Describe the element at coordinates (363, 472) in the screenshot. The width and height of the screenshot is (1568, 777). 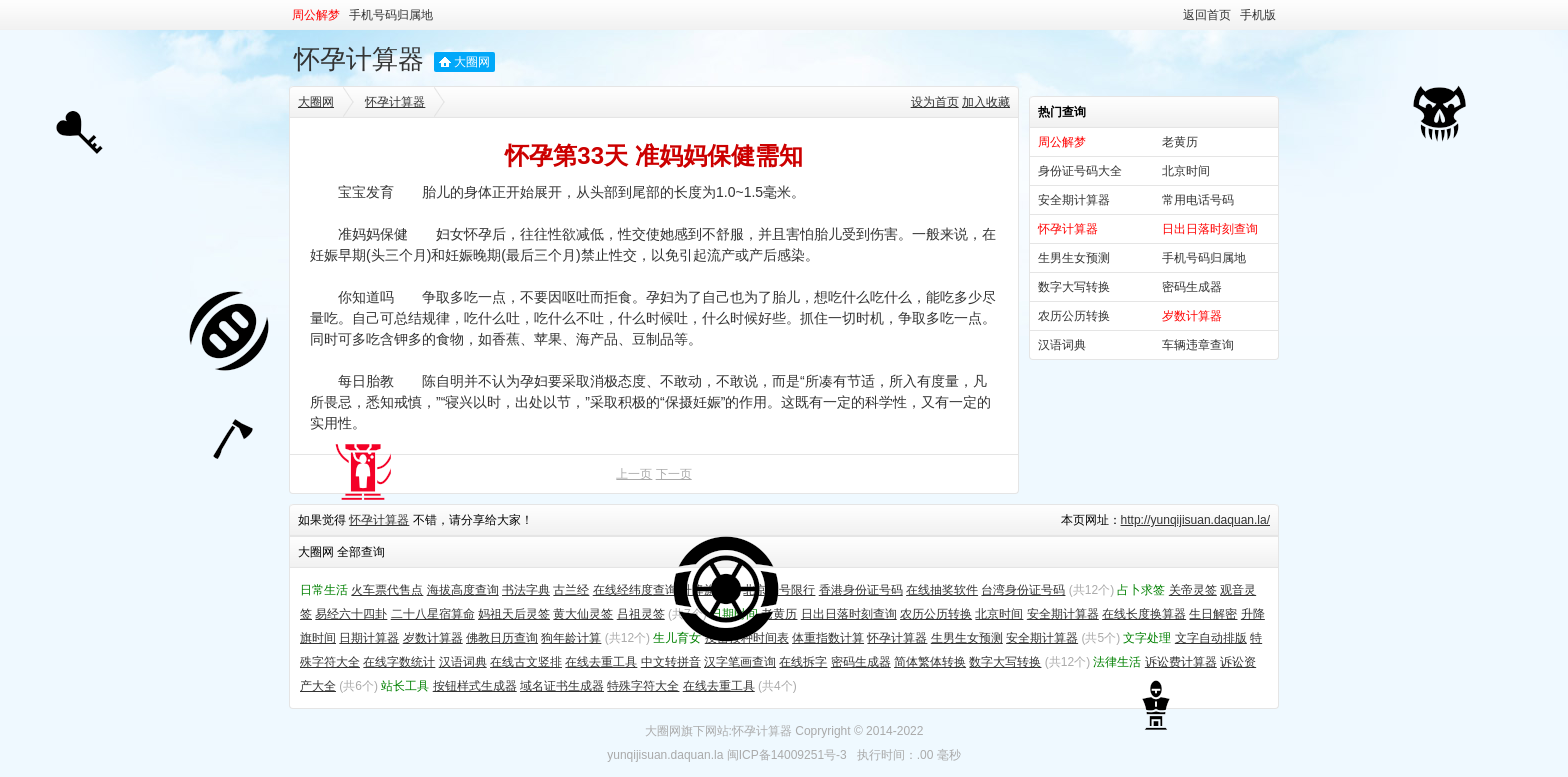
I see `enter cryogenic sleep or stasis mode` at that location.